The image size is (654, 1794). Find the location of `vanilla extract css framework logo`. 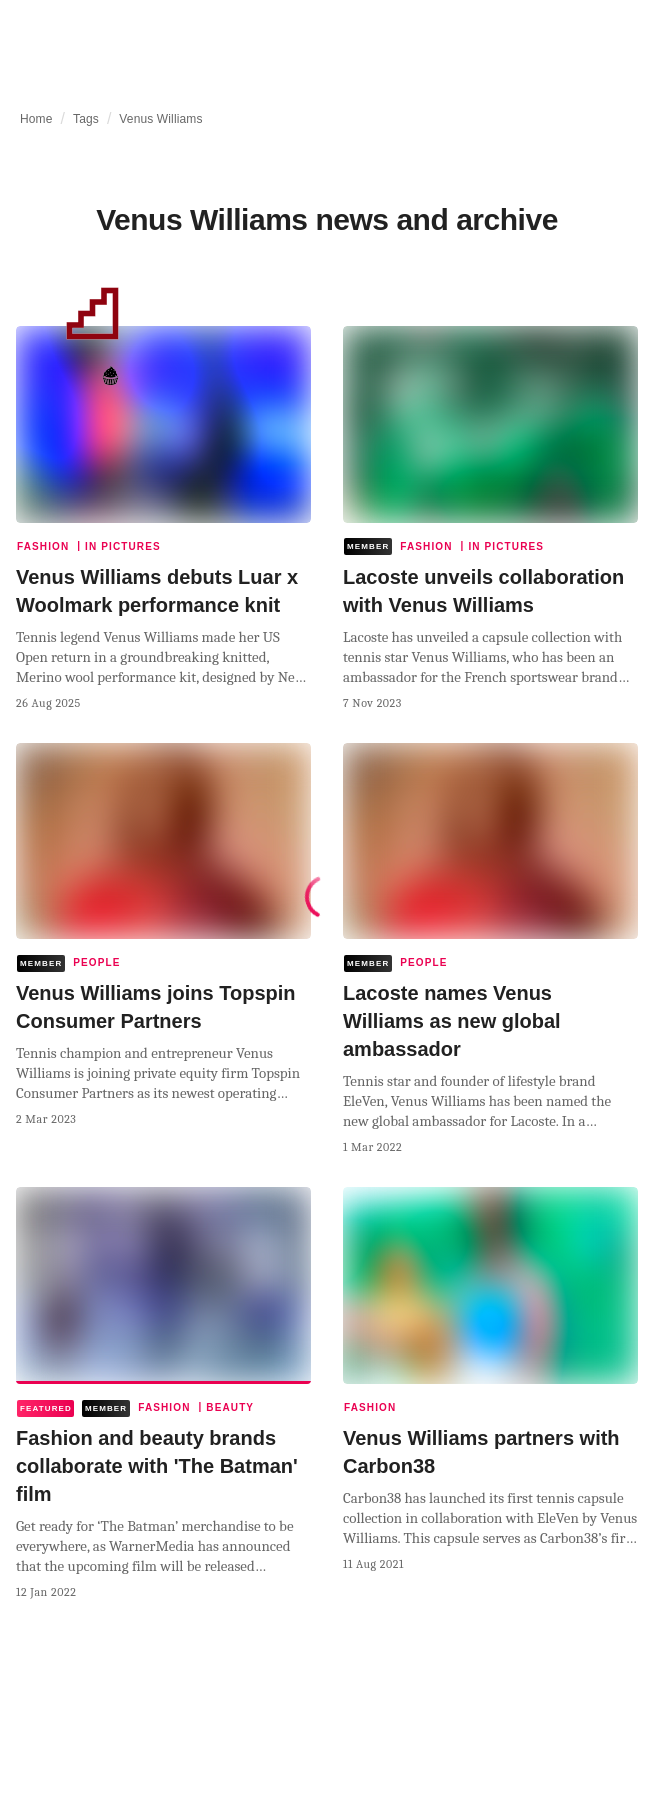

vanilla extract css framework logo is located at coordinates (110, 375).